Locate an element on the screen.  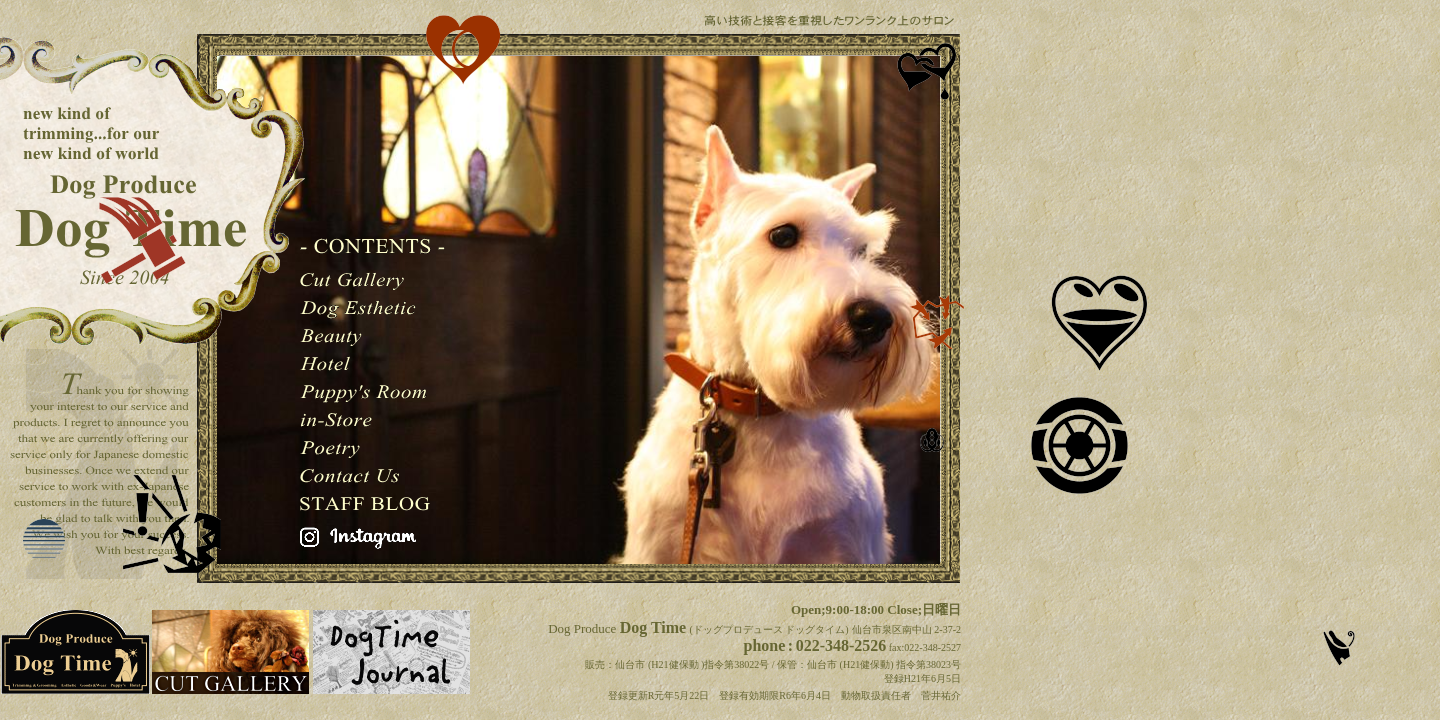
indicates territory expansion or takeover in strategy games is located at coordinates (936, 321).